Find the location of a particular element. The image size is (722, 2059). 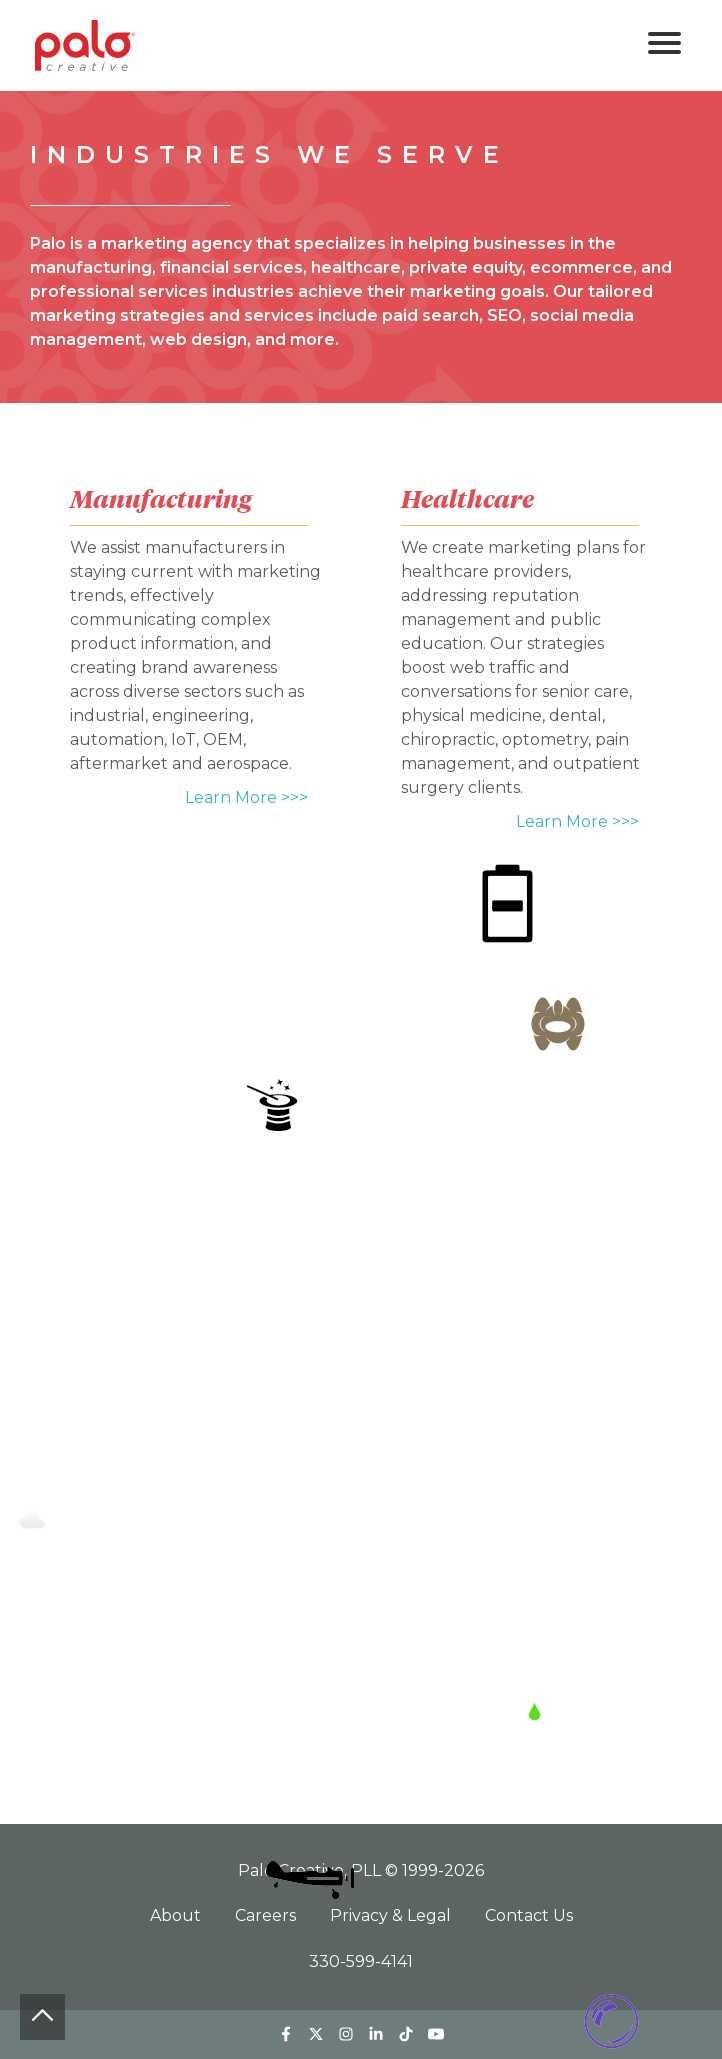

indicates water or hydration level is located at coordinates (534, 1711).